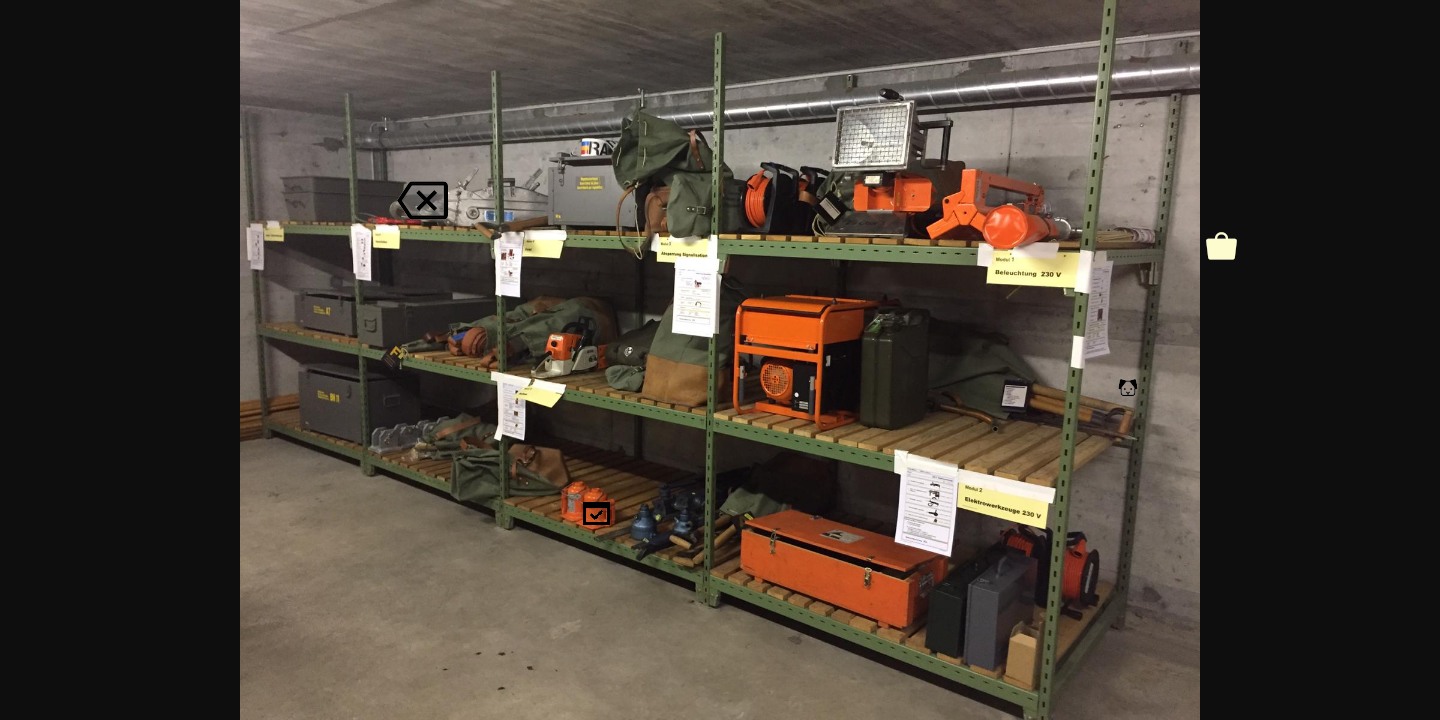 The width and height of the screenshot is (1440, 720). I want to click on access pet-related features or settings, so click(1128, 388).